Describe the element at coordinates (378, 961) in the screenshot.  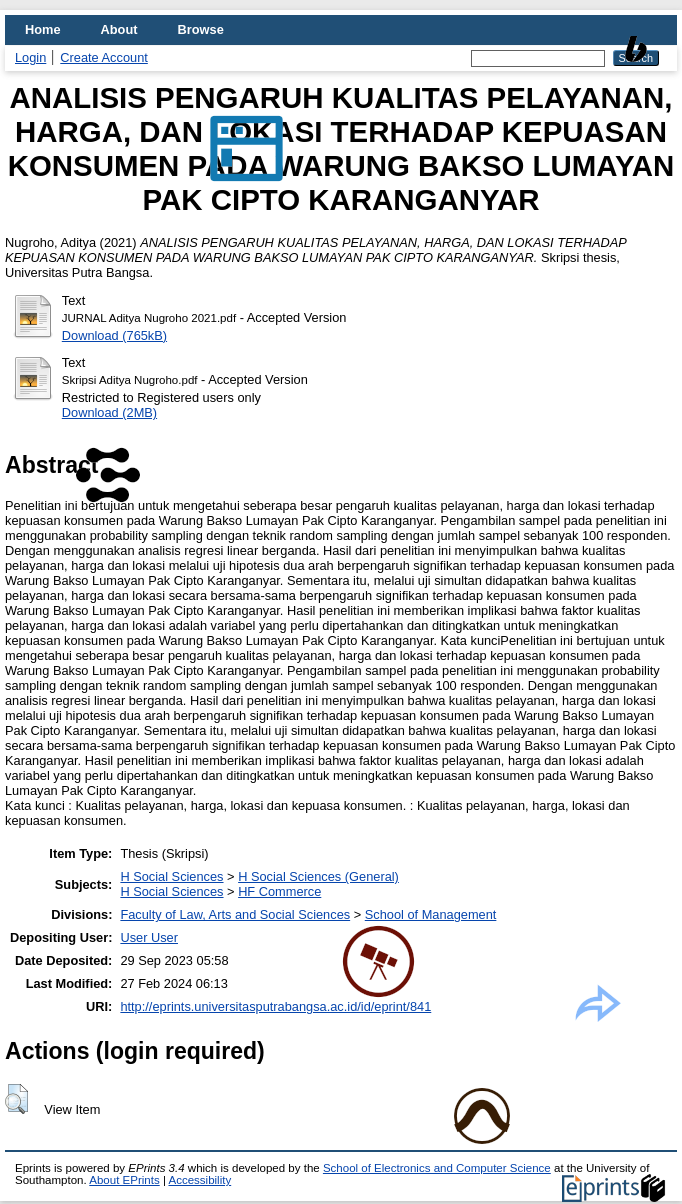
I see `WPExplorer WordPress themes and resources logo` at that location.